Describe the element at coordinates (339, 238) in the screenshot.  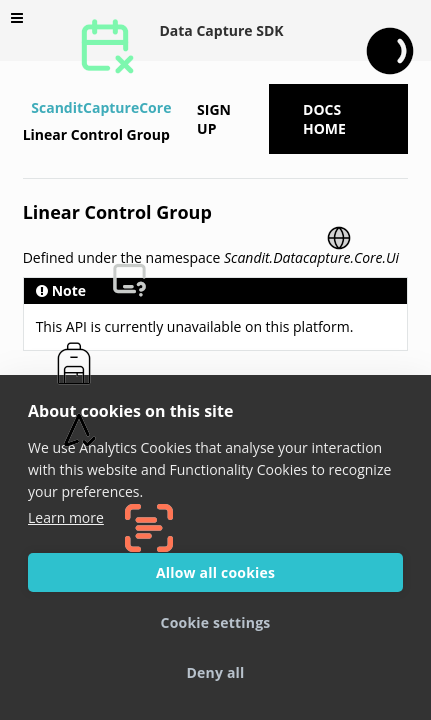
I see `switch to global or worldwide view` at that location.